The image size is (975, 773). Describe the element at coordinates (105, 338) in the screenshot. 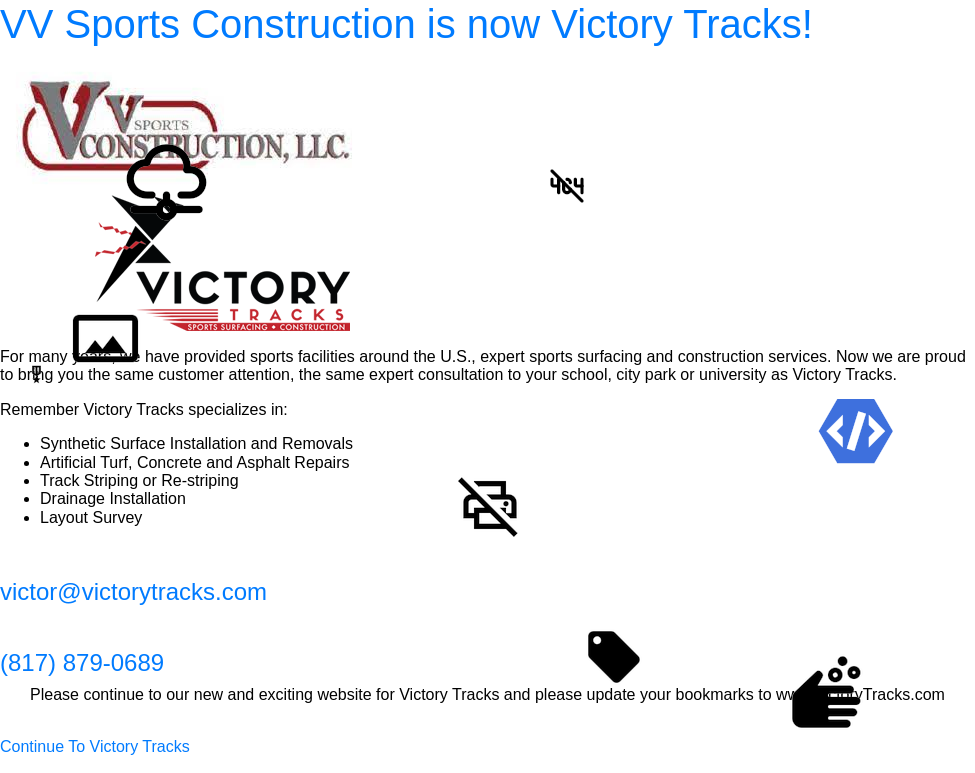

I see `view panorama or wide-angle photo` at that location.